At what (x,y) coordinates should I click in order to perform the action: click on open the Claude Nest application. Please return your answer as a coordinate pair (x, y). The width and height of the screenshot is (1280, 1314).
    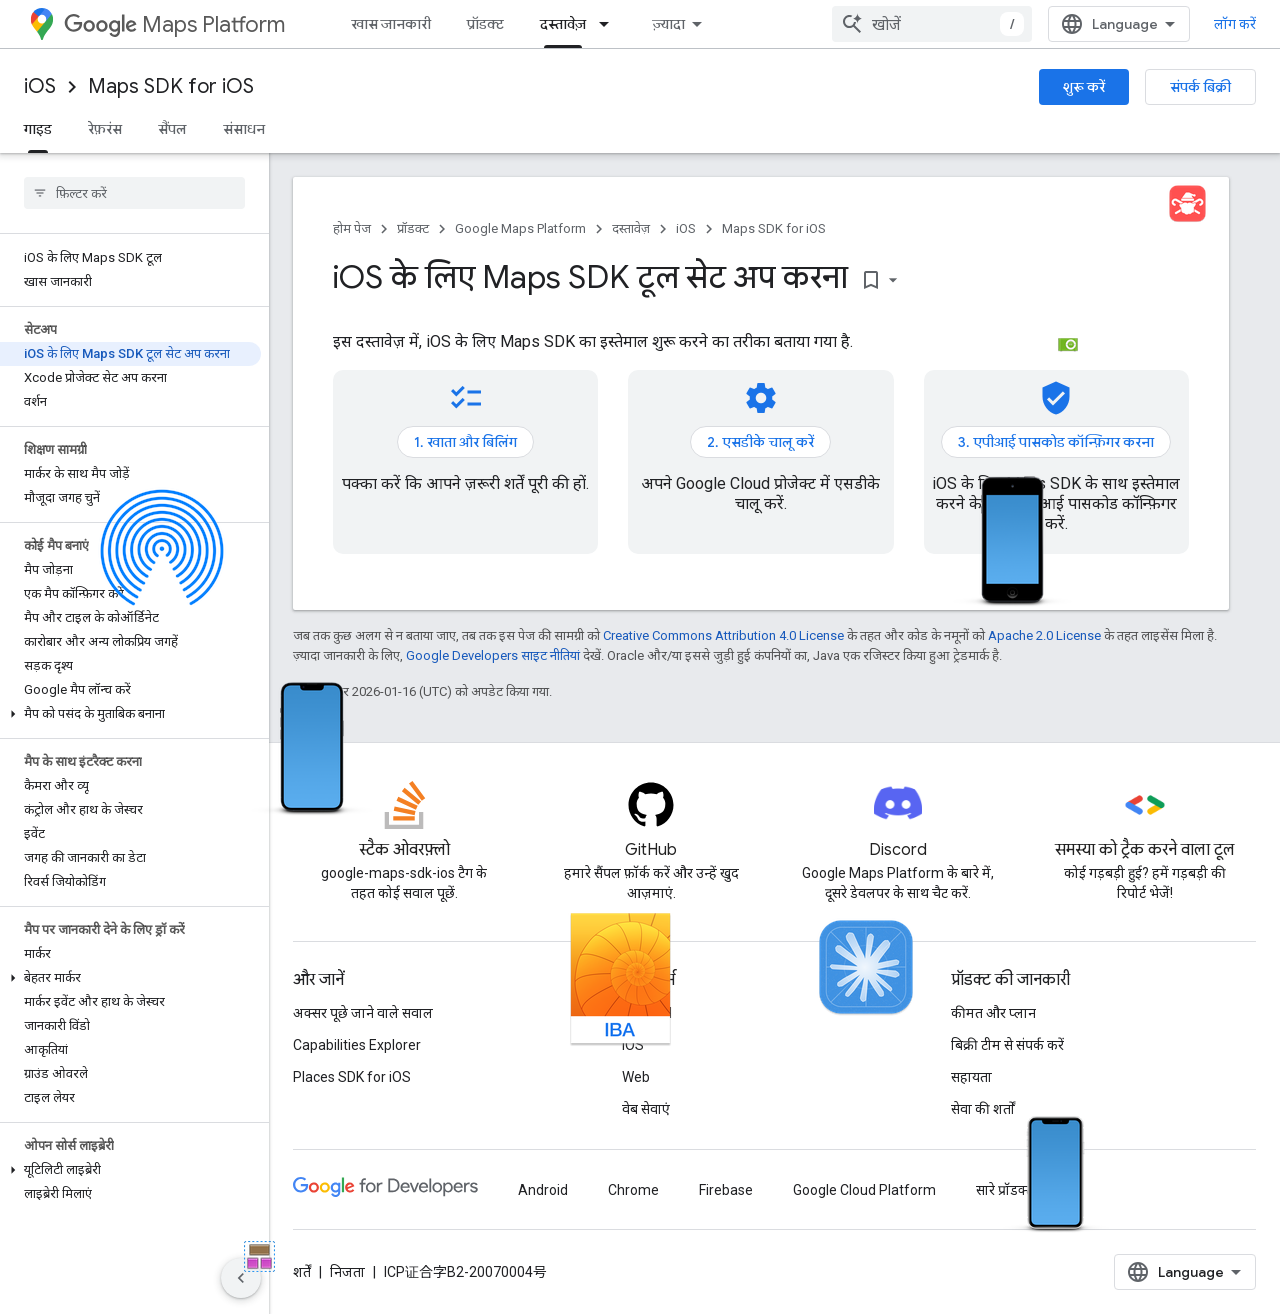
    Looking at the image, I should click on (866, 967).